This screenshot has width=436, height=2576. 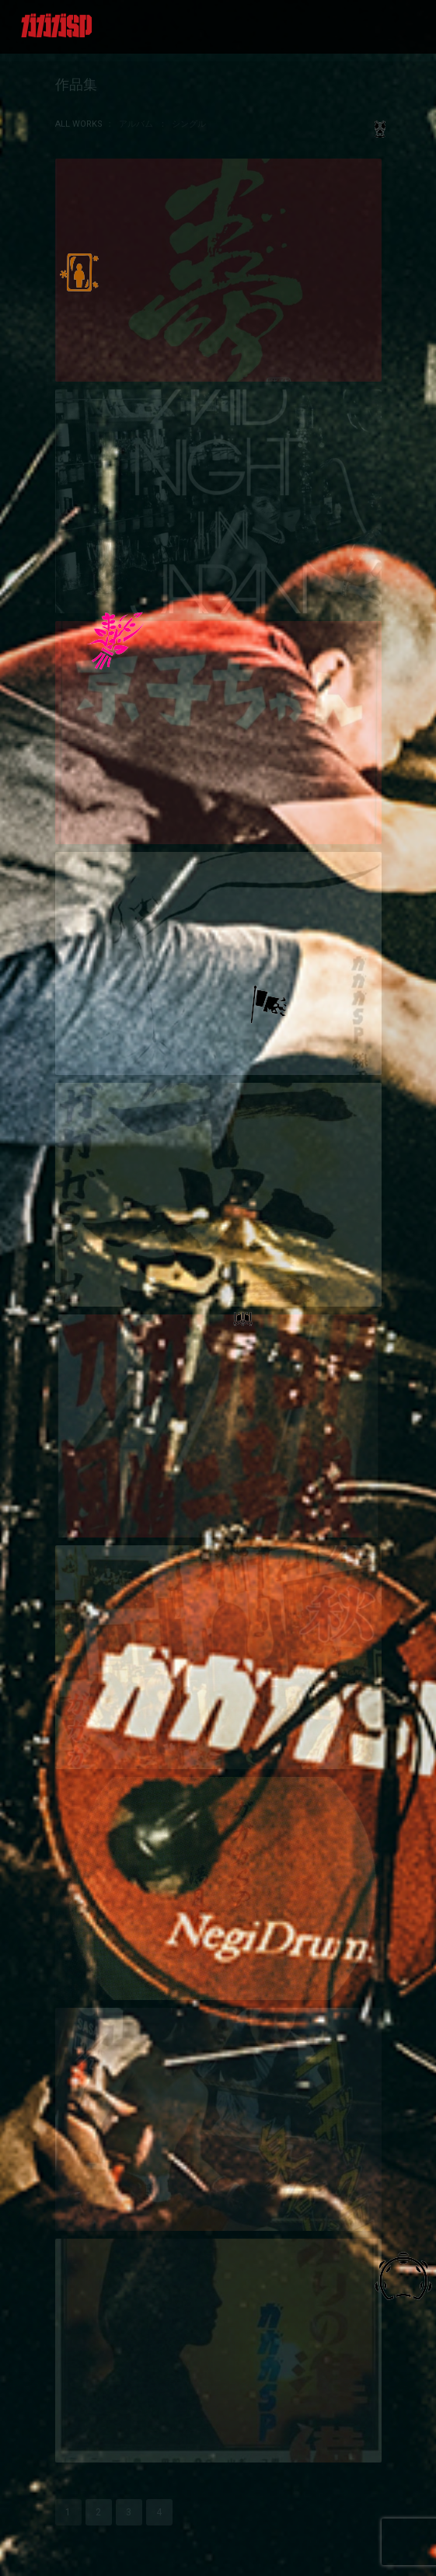 I want to click on select dwarf king character or class, so click(x=242, y=1318).